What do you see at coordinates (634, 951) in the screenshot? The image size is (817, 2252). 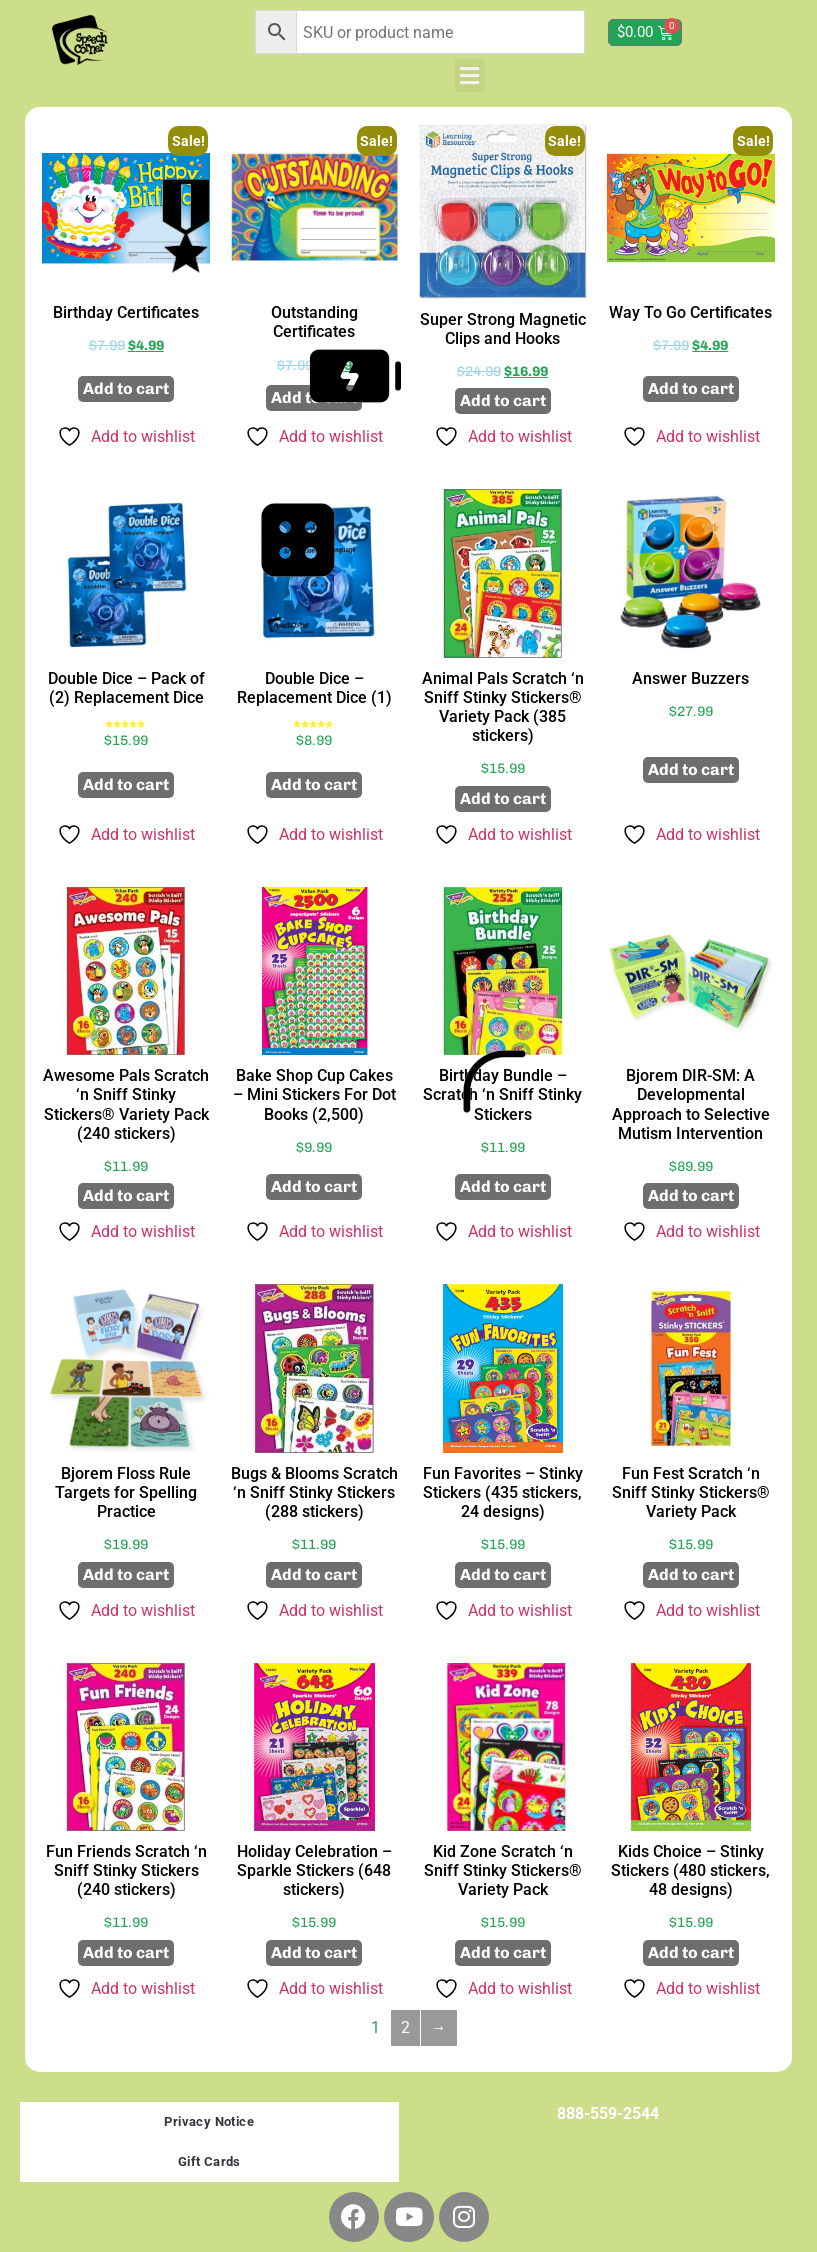 I see `flip image horizontally` at bounding box center [634, 951].